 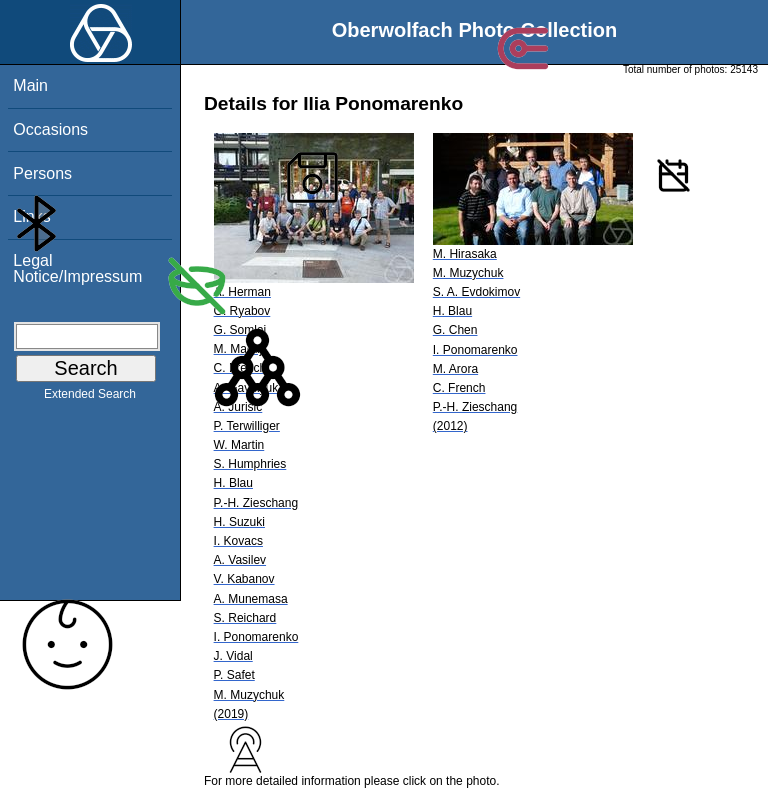 What do you see at coordinates (312, 177) in the screenshot?
I see `save current file or document` at bounding box center [312, 177].